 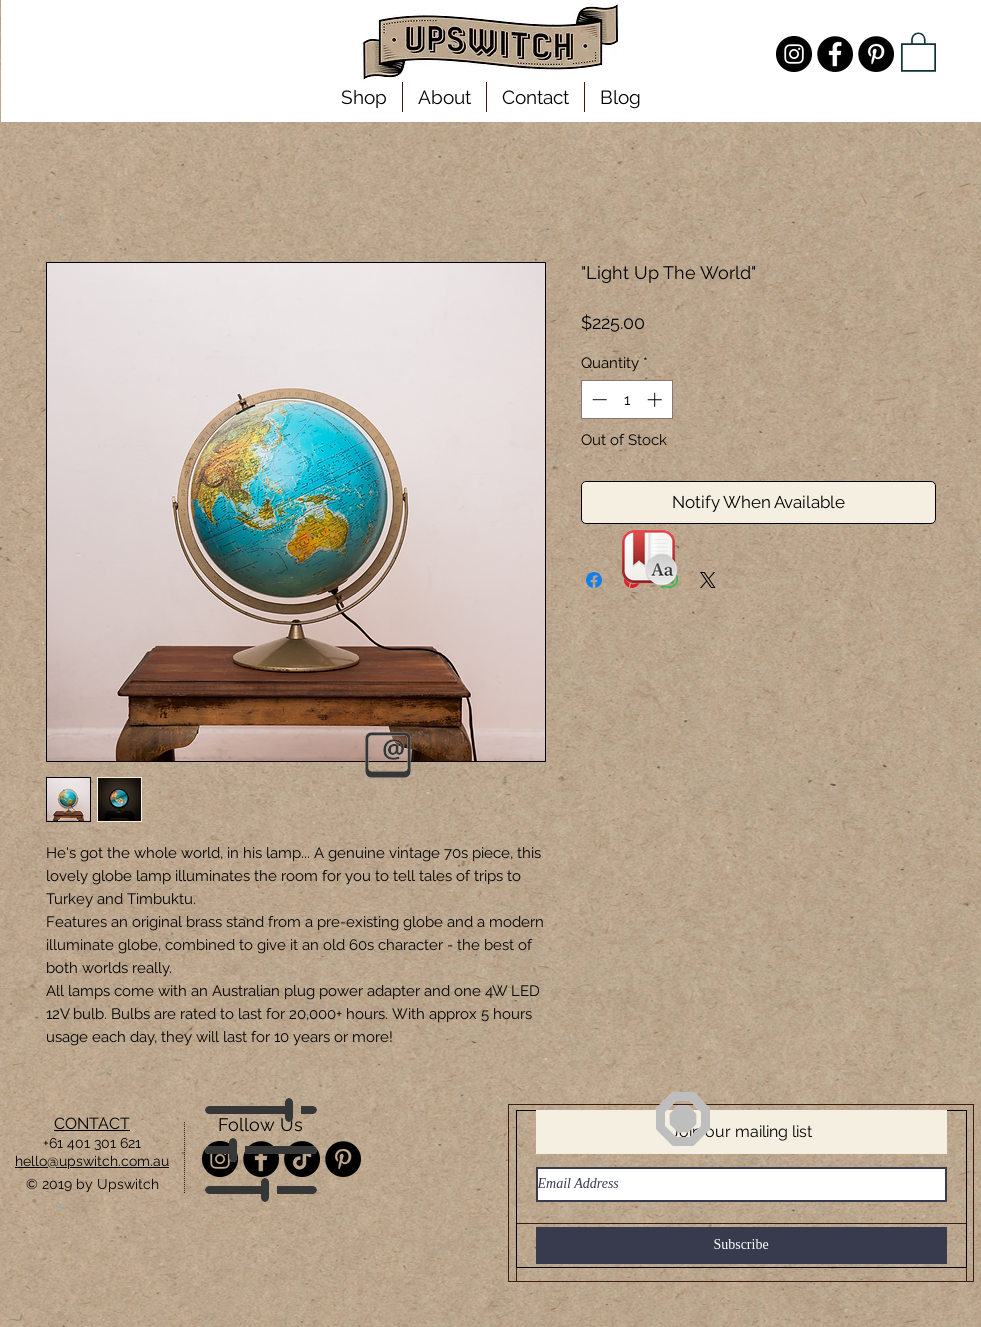 I want to click on open the dictionary app, so click(x=648, y=556).